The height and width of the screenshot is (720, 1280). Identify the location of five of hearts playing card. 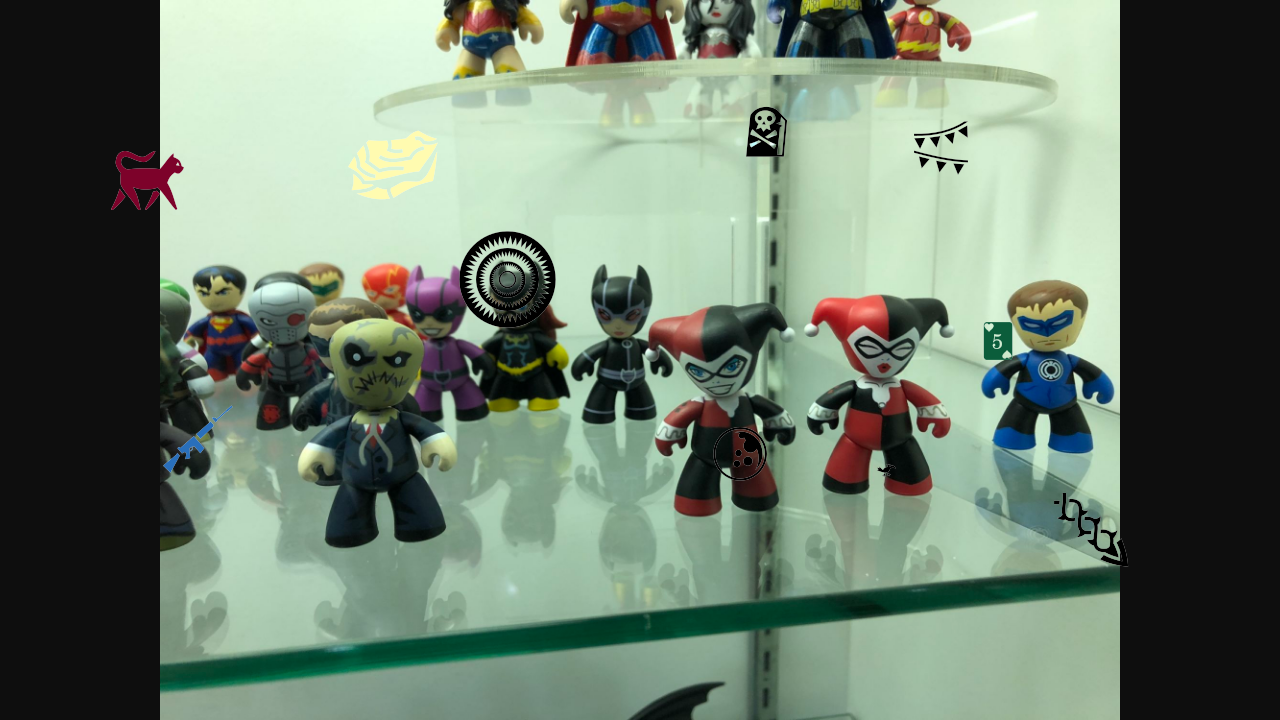
(998, 341).